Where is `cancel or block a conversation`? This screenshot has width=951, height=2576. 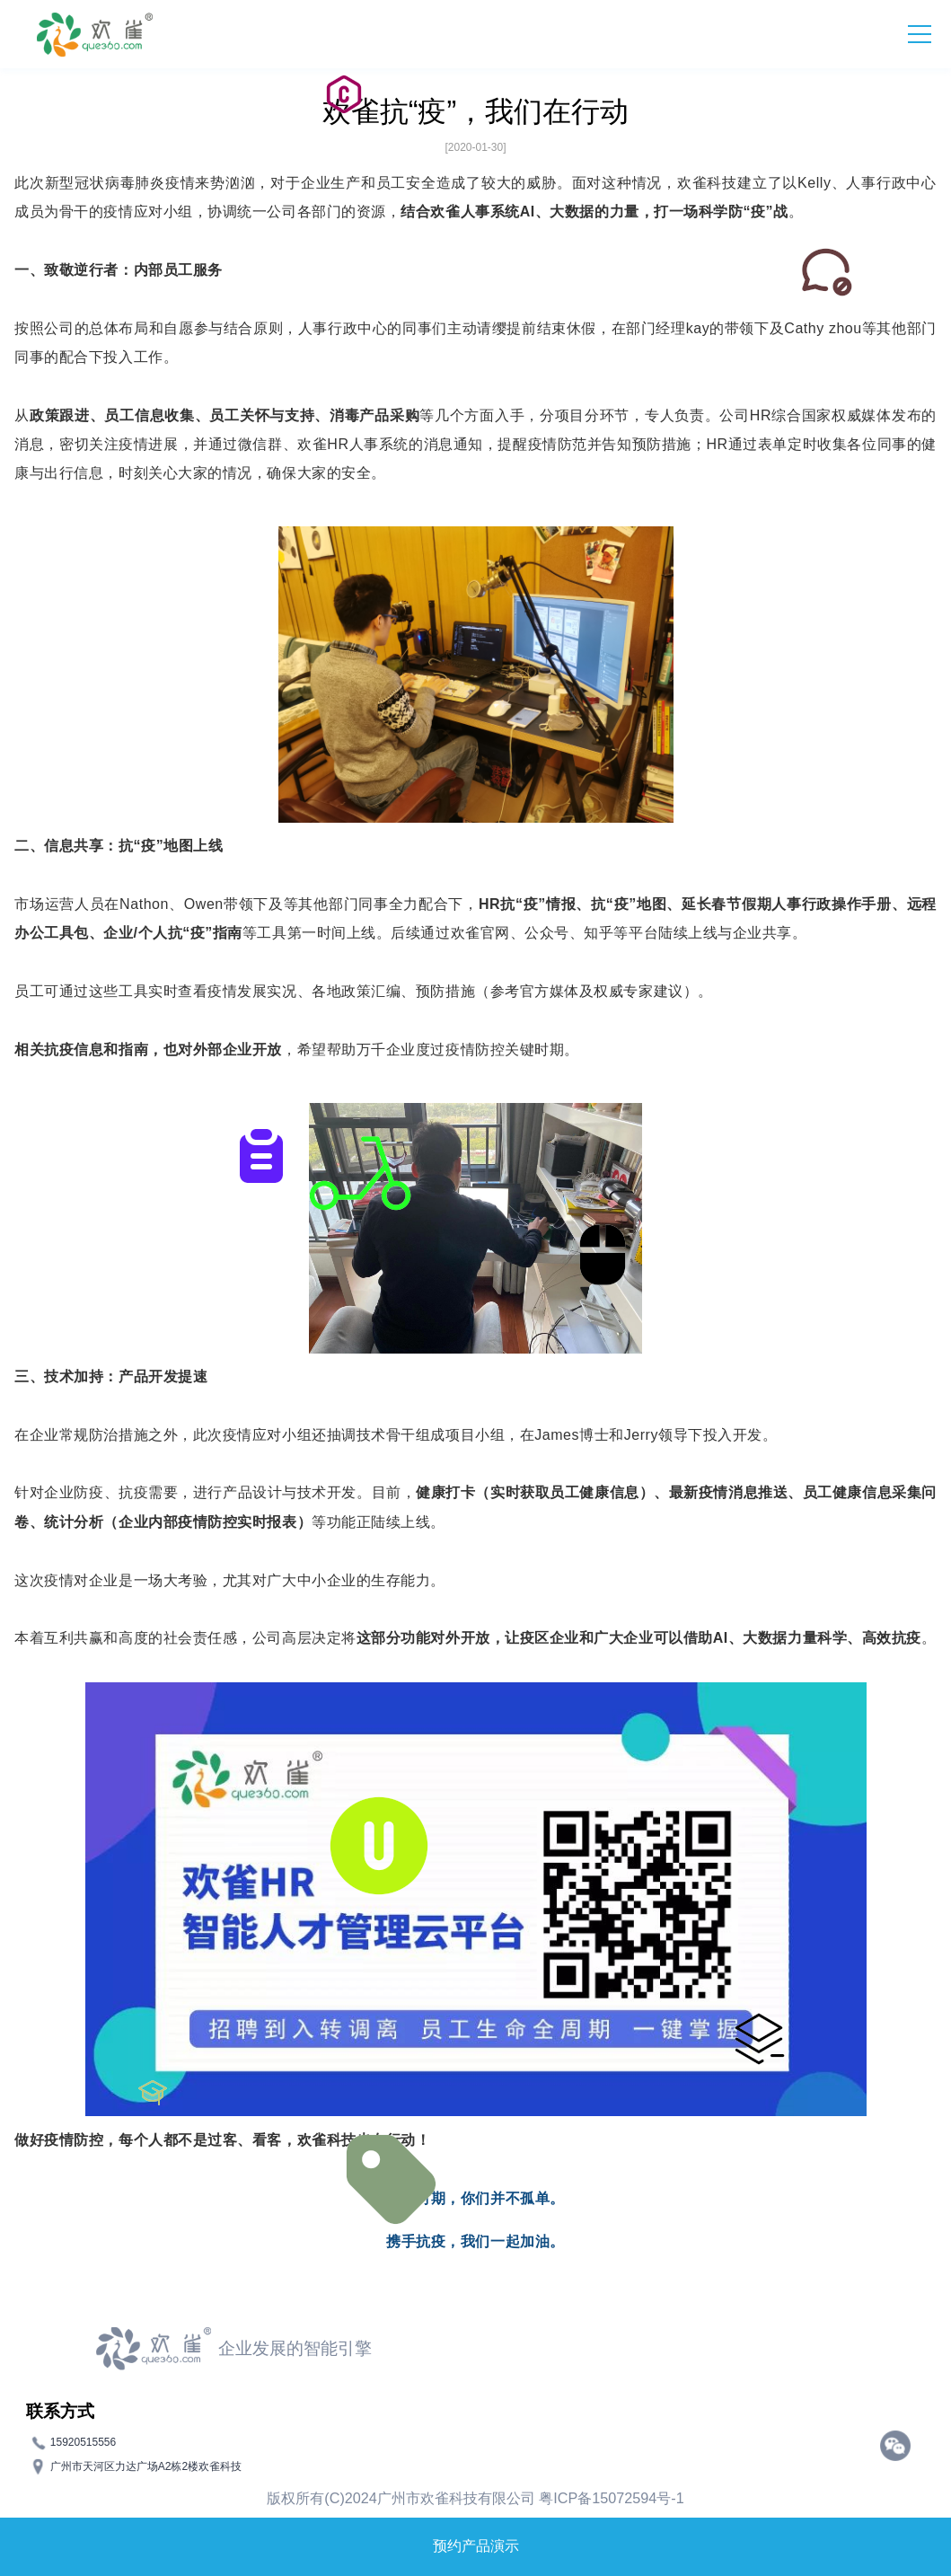 cancel or block a conversation is located at coordinates (825, 269).